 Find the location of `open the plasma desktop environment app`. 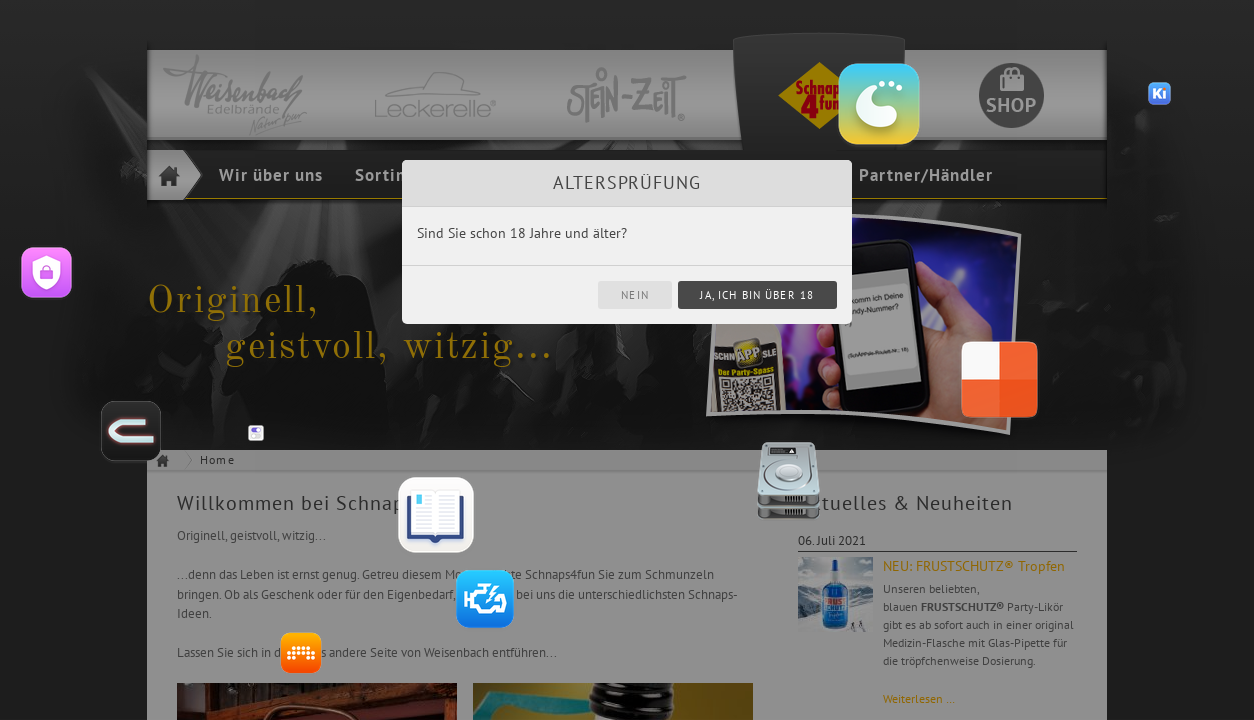

open the plasma desktop environment app is located at coordinates (879, 104).